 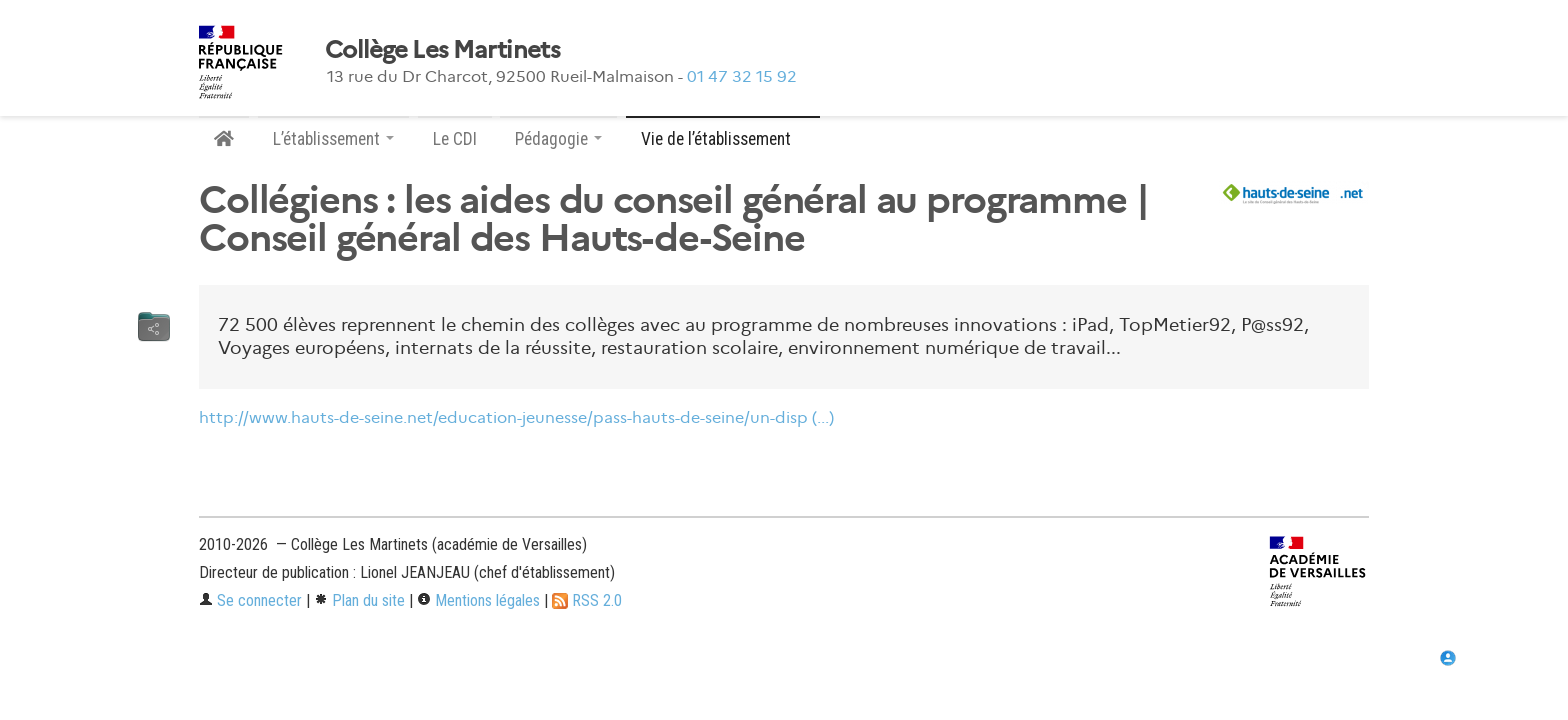 I want to click on access your public shared folder, so click(x=154, y=326).